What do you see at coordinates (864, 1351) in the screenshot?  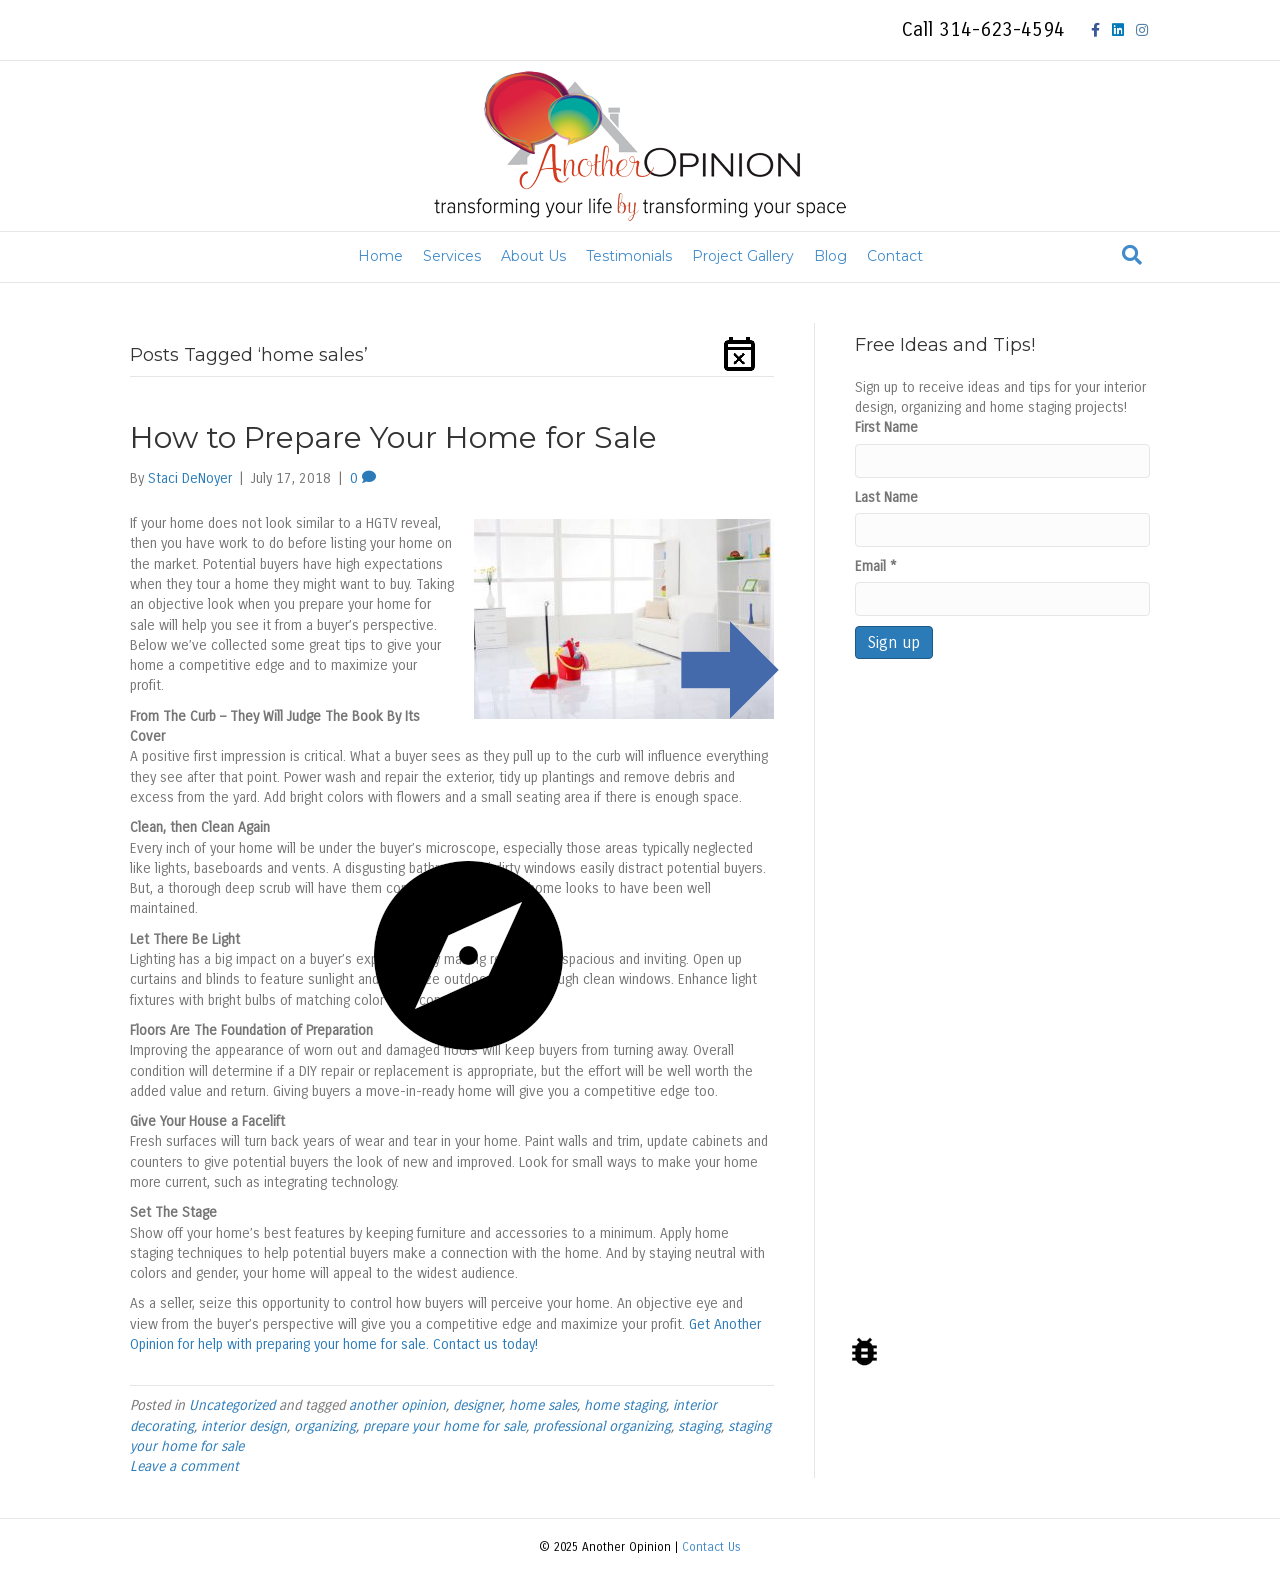 I see `report a bug or issue` at bounding box center [864, 1351].